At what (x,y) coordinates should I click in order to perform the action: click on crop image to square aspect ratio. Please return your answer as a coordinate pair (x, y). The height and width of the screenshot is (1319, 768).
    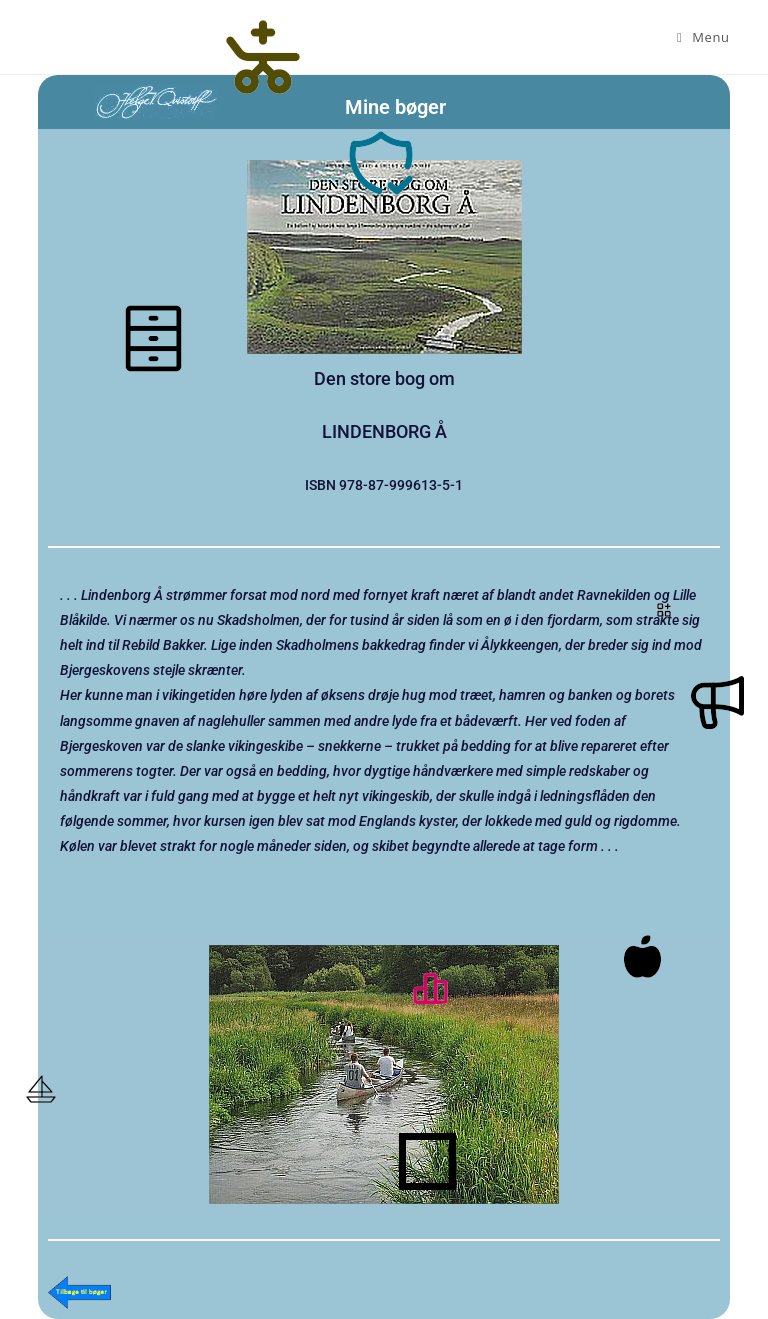
    Looking at the image, I should click on (427, 1161).